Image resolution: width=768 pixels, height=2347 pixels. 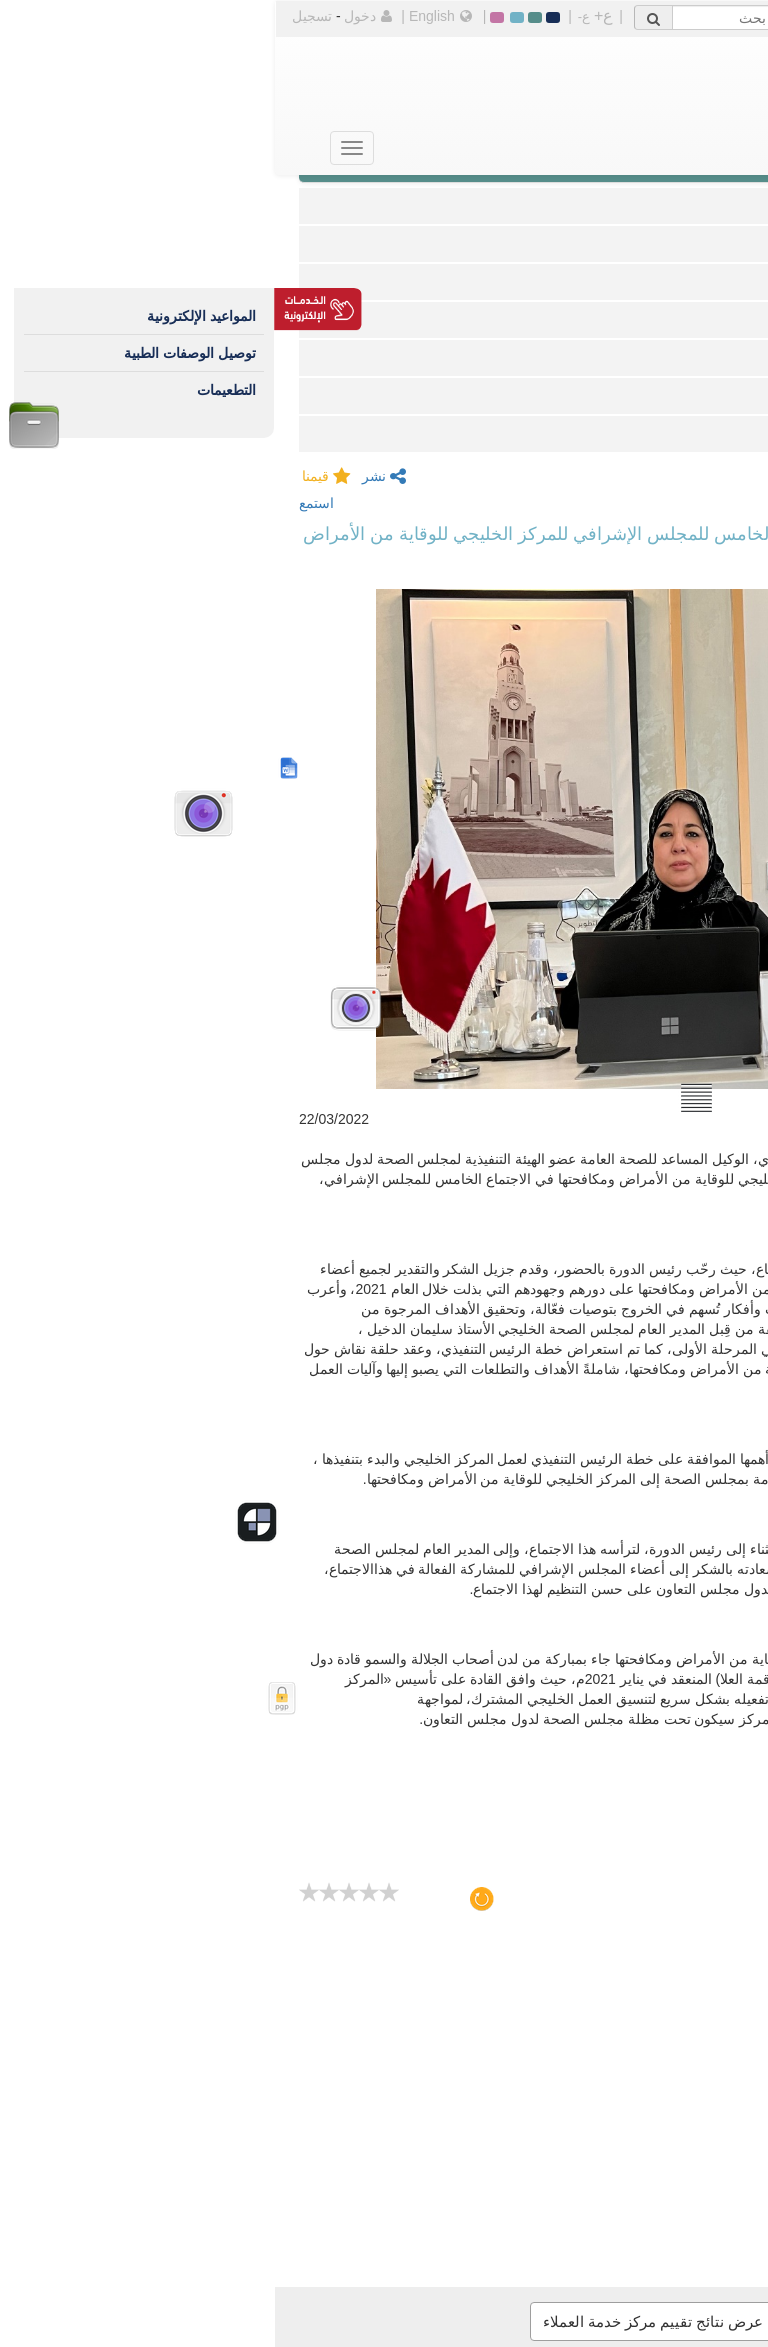 I want to click on open webcamoid camera application, so click(x=356, y=1008).